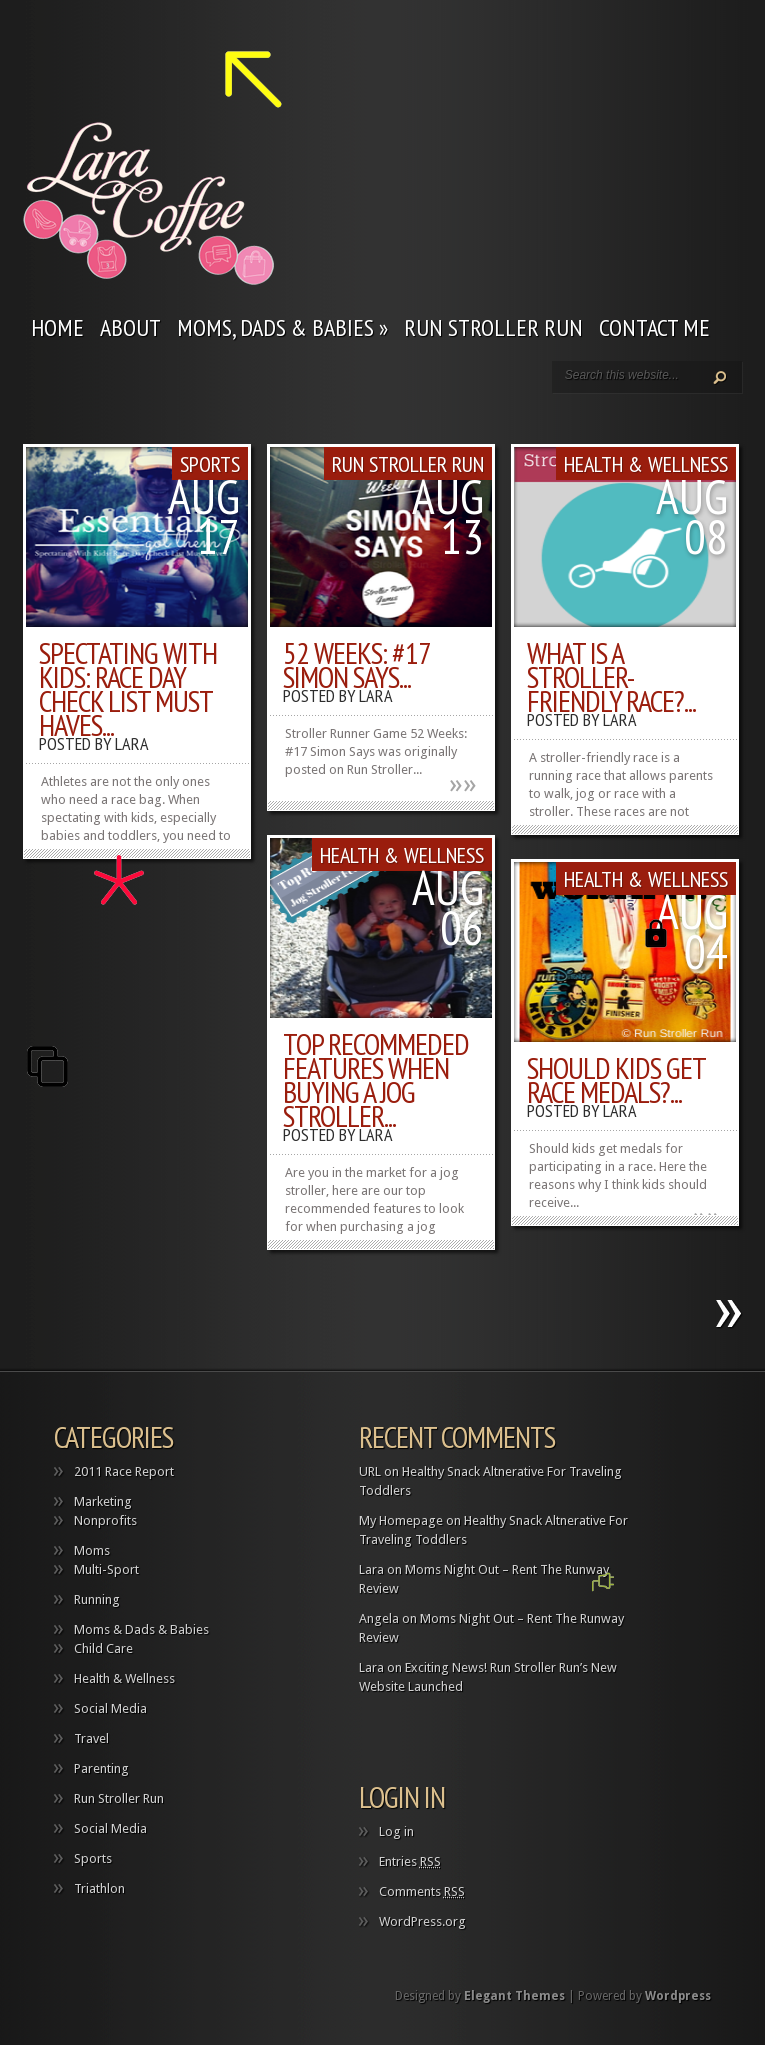 This screenshot has height=2045, width=765. What do you see at coordinates (119, 882) in the screenshot?
I see `indicates a required field in a form` at bounding box center [119, 882].